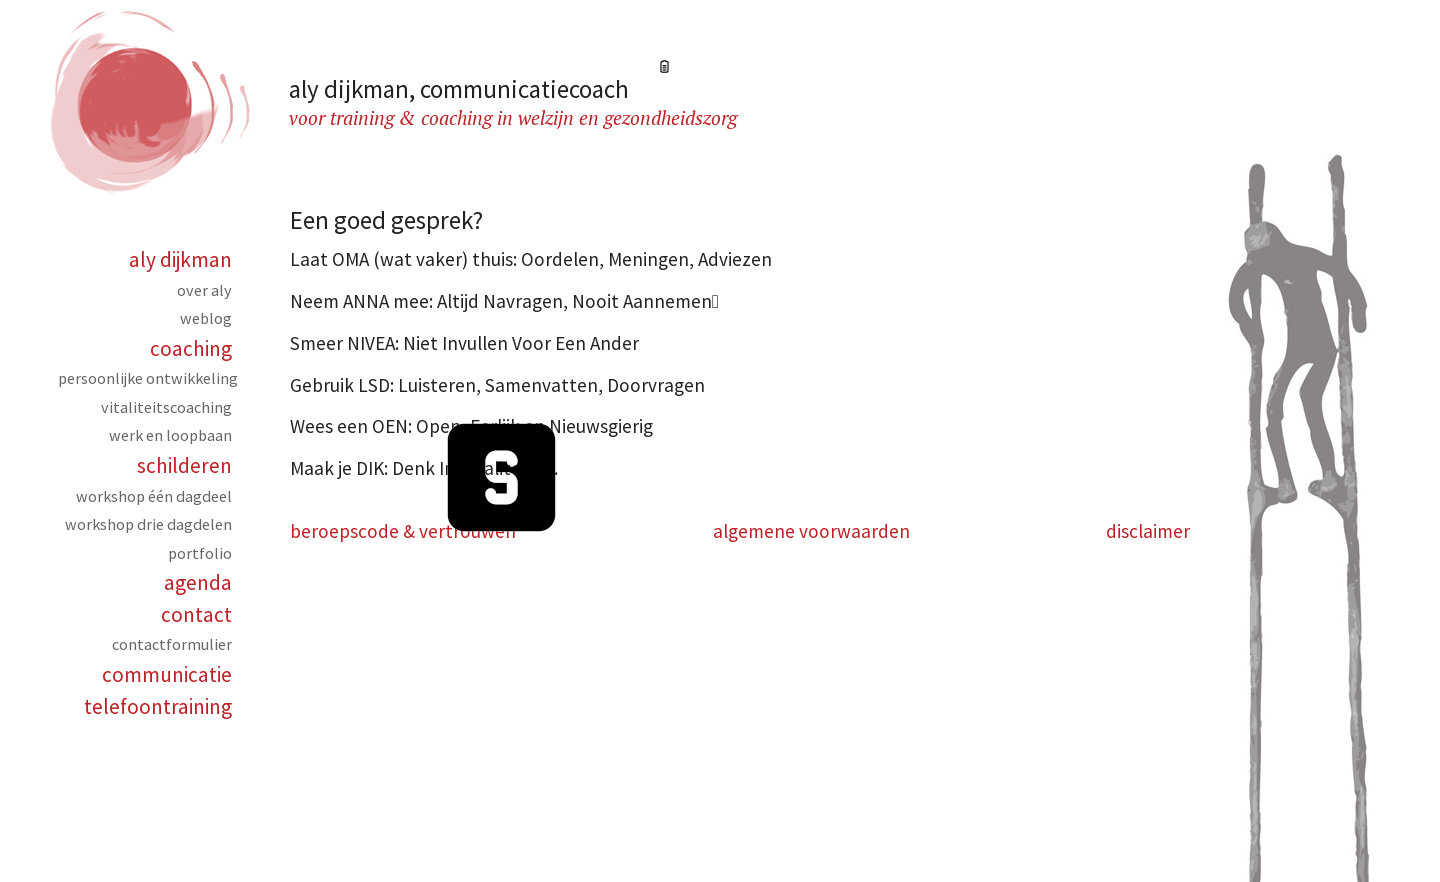 The image size is (1440, 882). Describe the element at coordinates (501, 477) in the screenshot. I see `indicates a section or item labeled "S"` at that location.